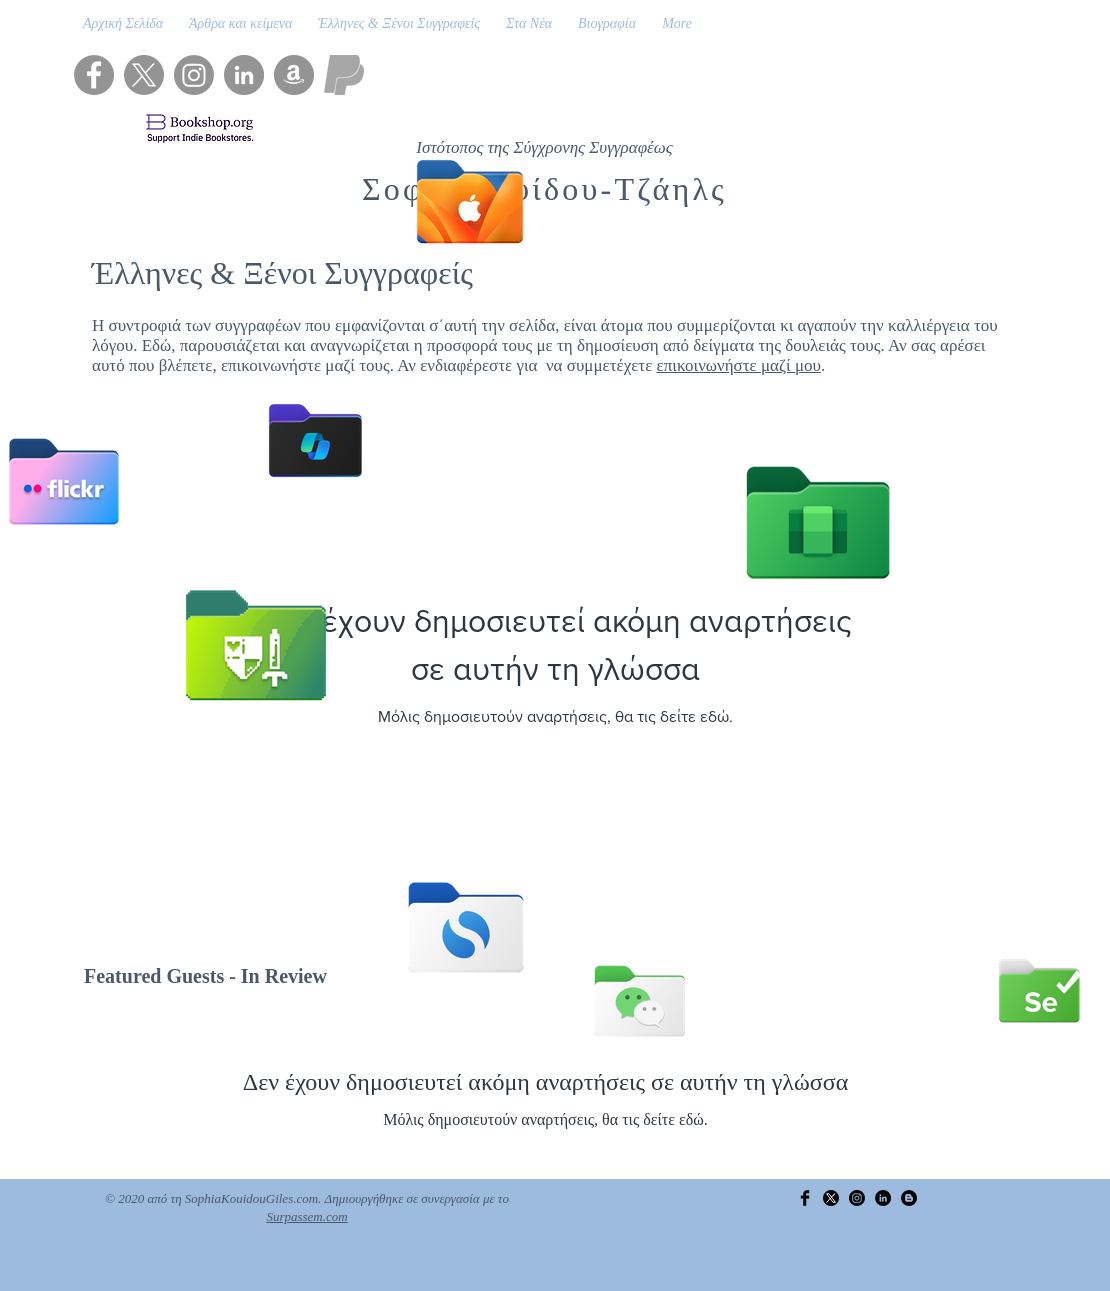 This screenshot has height=1291, width=1110. Describe the element at coordinates (639, 1003) in the screenshot. I see `open wechat files folder` at that location.